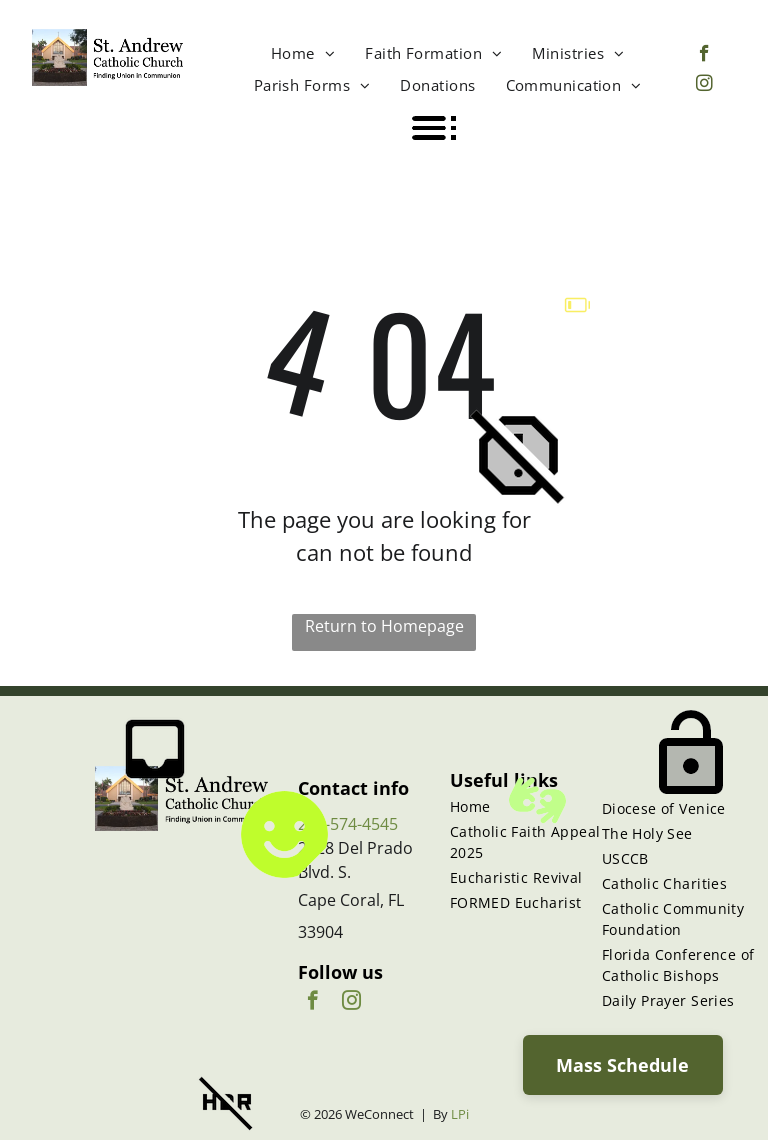  Describe the element at coordinates (284, 834) in the screenshot. I see `add a sticker to your message` at that location.